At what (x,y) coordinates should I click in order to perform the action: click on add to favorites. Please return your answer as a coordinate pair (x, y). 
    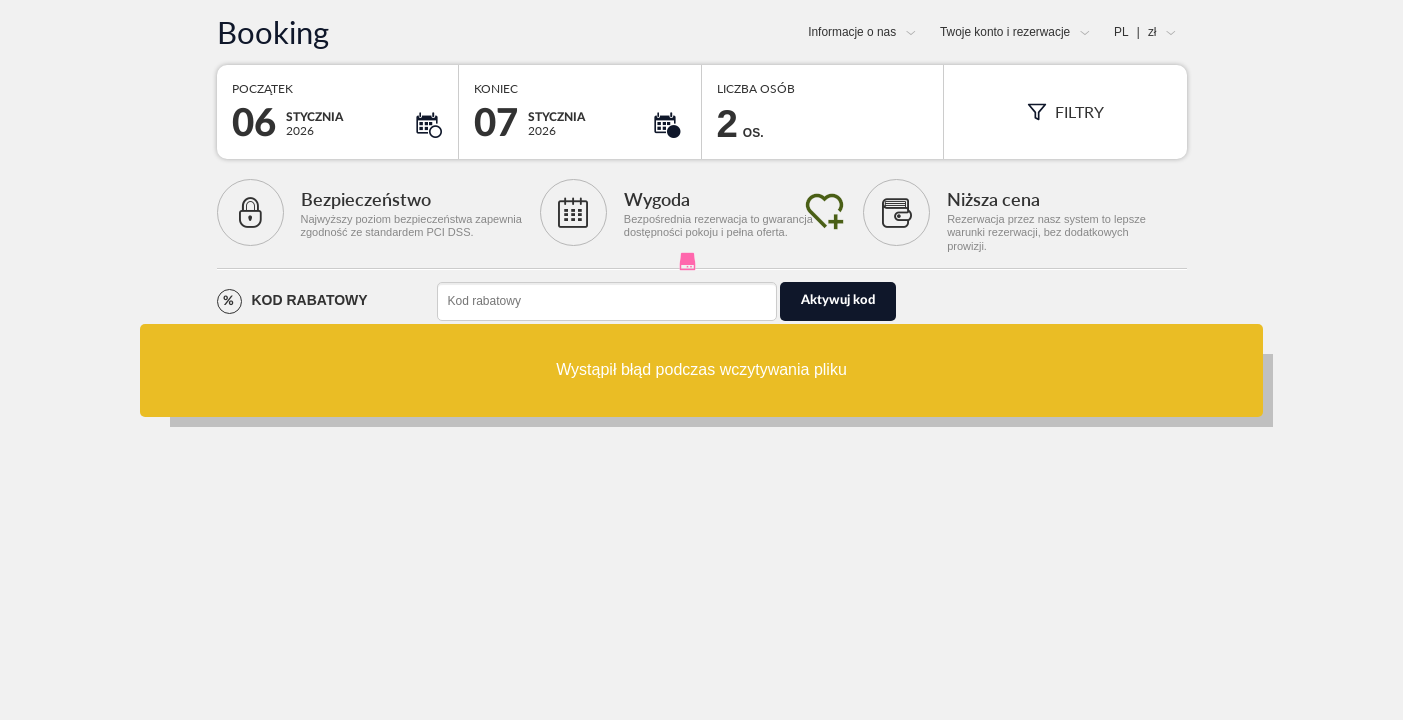
    Looking at the image, I should click on (824, 210).